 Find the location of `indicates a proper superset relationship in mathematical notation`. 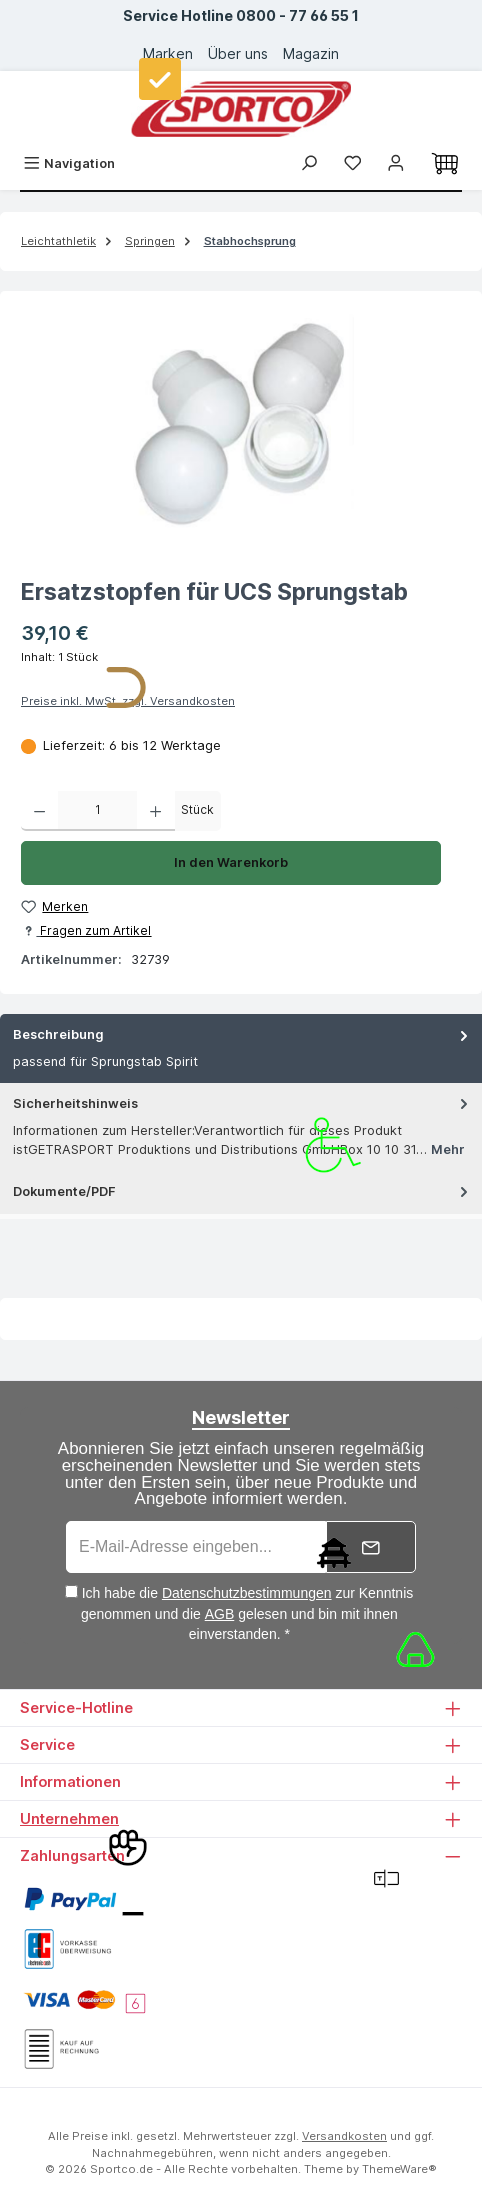

indicates a proper superset relationship in mathematical notation is located at coordinates (123, 687).